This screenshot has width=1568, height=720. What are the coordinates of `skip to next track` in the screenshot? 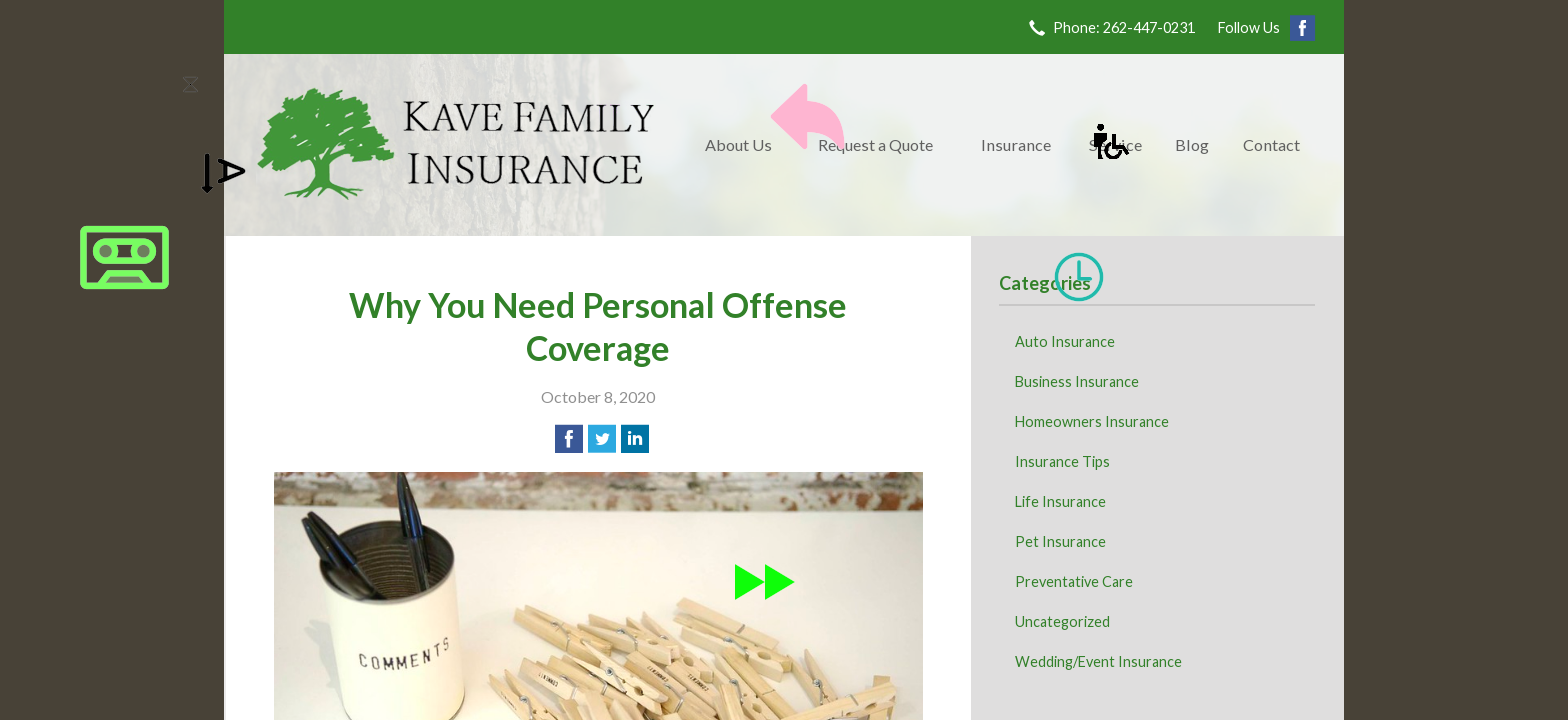 It's located at (765, 582).